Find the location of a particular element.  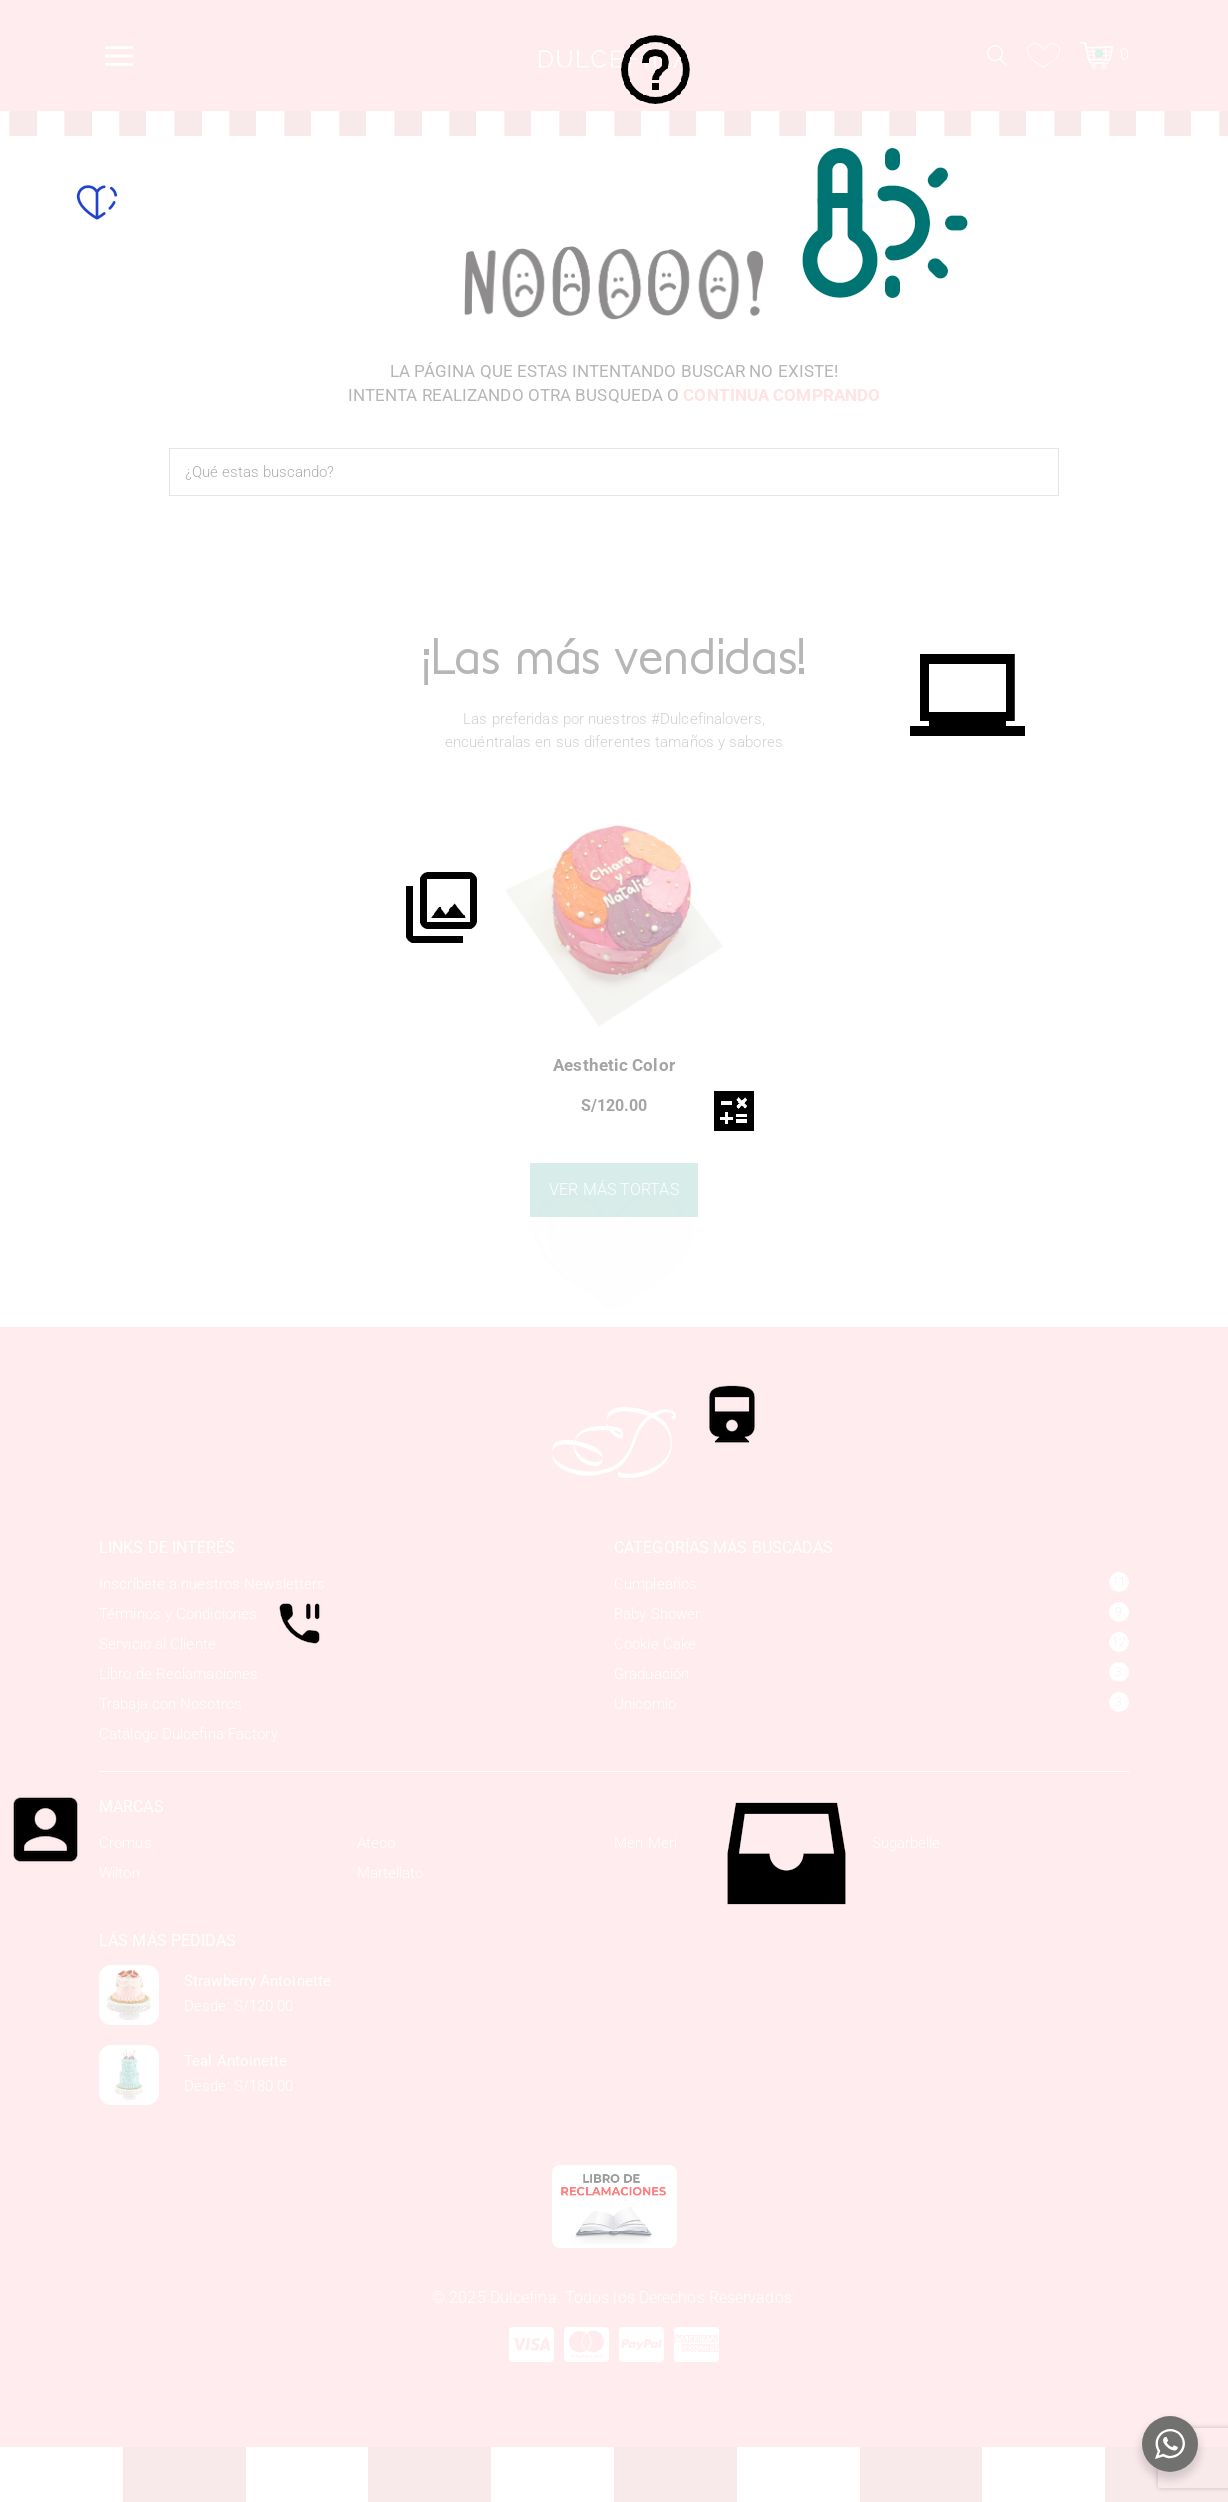

access your inbox or file tray is located at coordinates (786, 1853).